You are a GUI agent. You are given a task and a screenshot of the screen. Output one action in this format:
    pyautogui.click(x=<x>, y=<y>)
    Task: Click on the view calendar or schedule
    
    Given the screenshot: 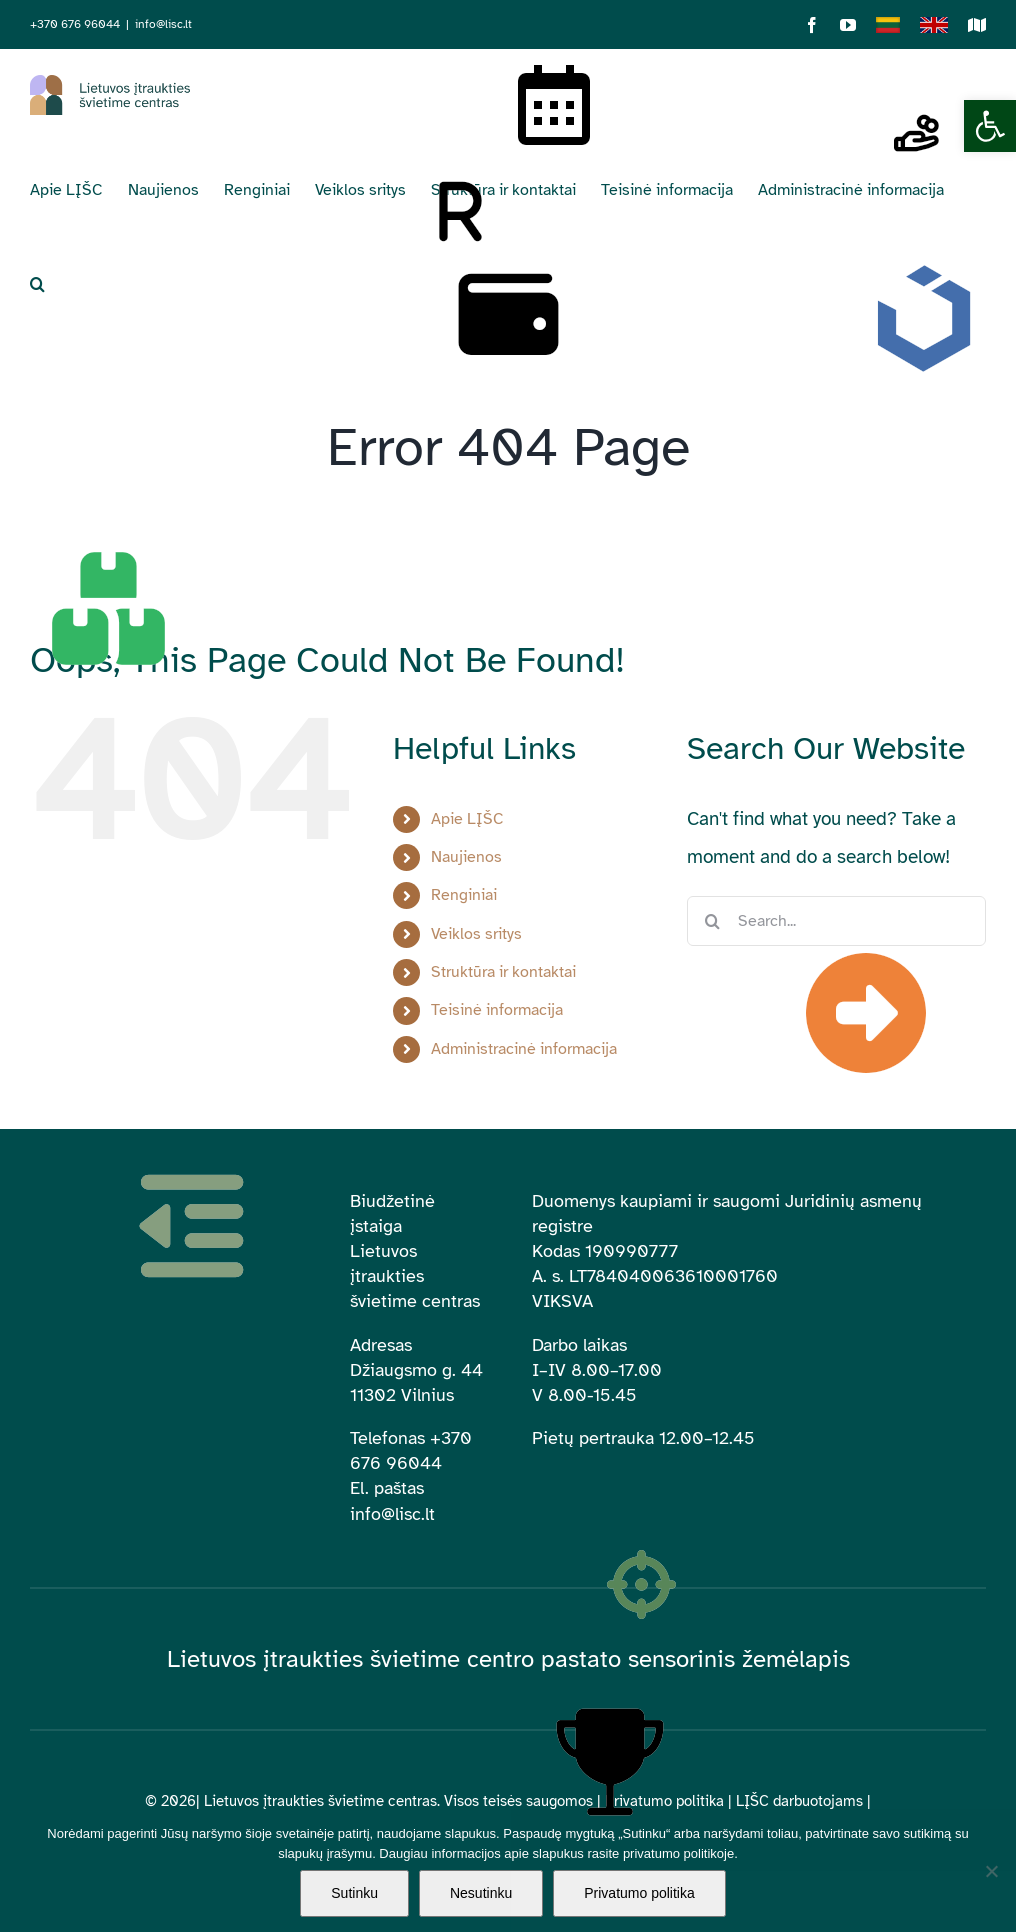 What is the action you would take?
    pyautogui.click(x=554, y=105)
    